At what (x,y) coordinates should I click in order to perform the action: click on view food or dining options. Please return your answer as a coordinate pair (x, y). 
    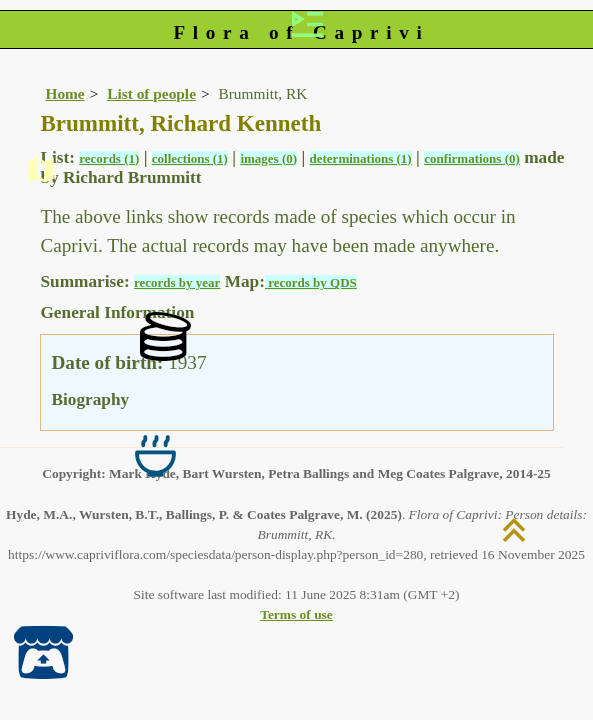
    Looking at the image, I should click on (155, 458).